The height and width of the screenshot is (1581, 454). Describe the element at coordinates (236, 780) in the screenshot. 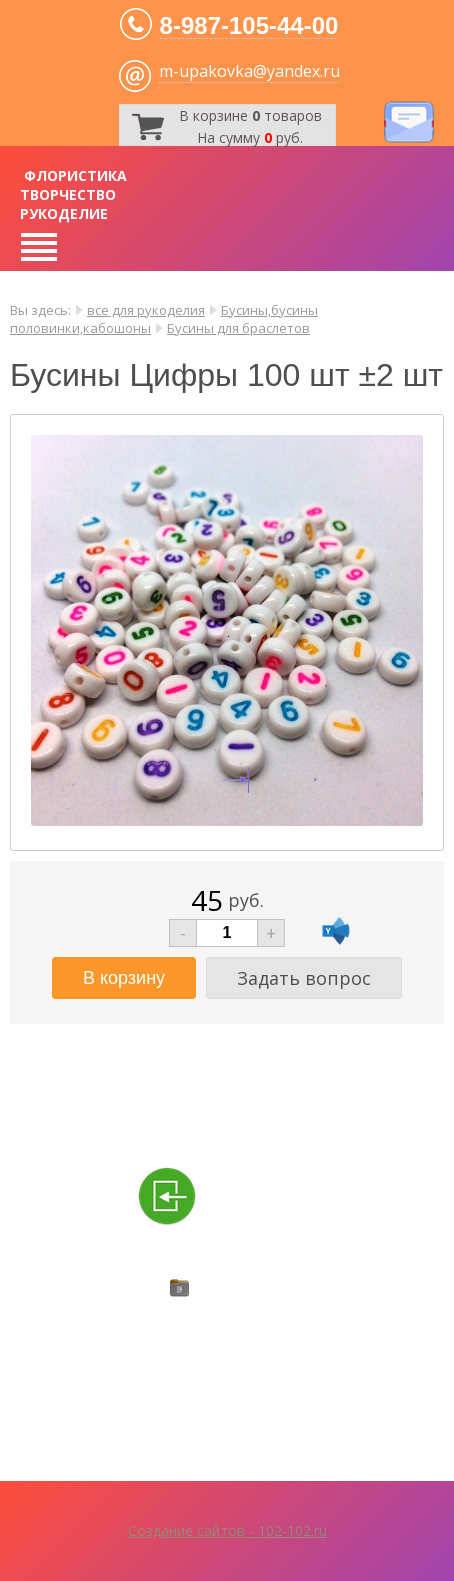

I see `go to the last item in a list or sequence` at that location.